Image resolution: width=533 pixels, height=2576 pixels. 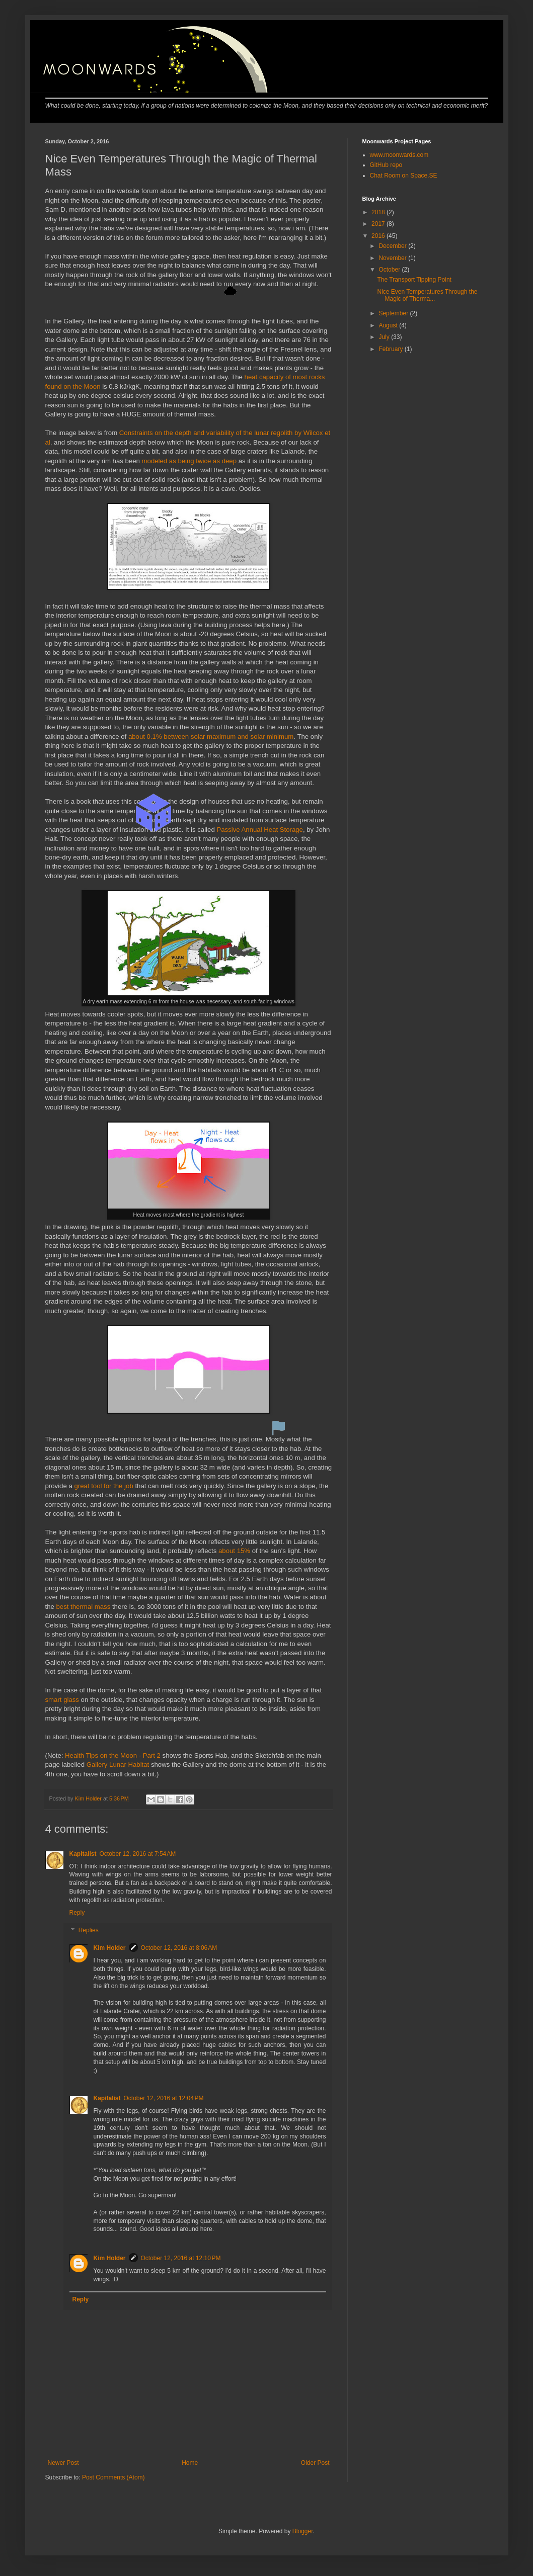 What do you see at coordinates (278, 1428) in the screenshot?
I see `flag or report content` at bounding box center [278, 1428].